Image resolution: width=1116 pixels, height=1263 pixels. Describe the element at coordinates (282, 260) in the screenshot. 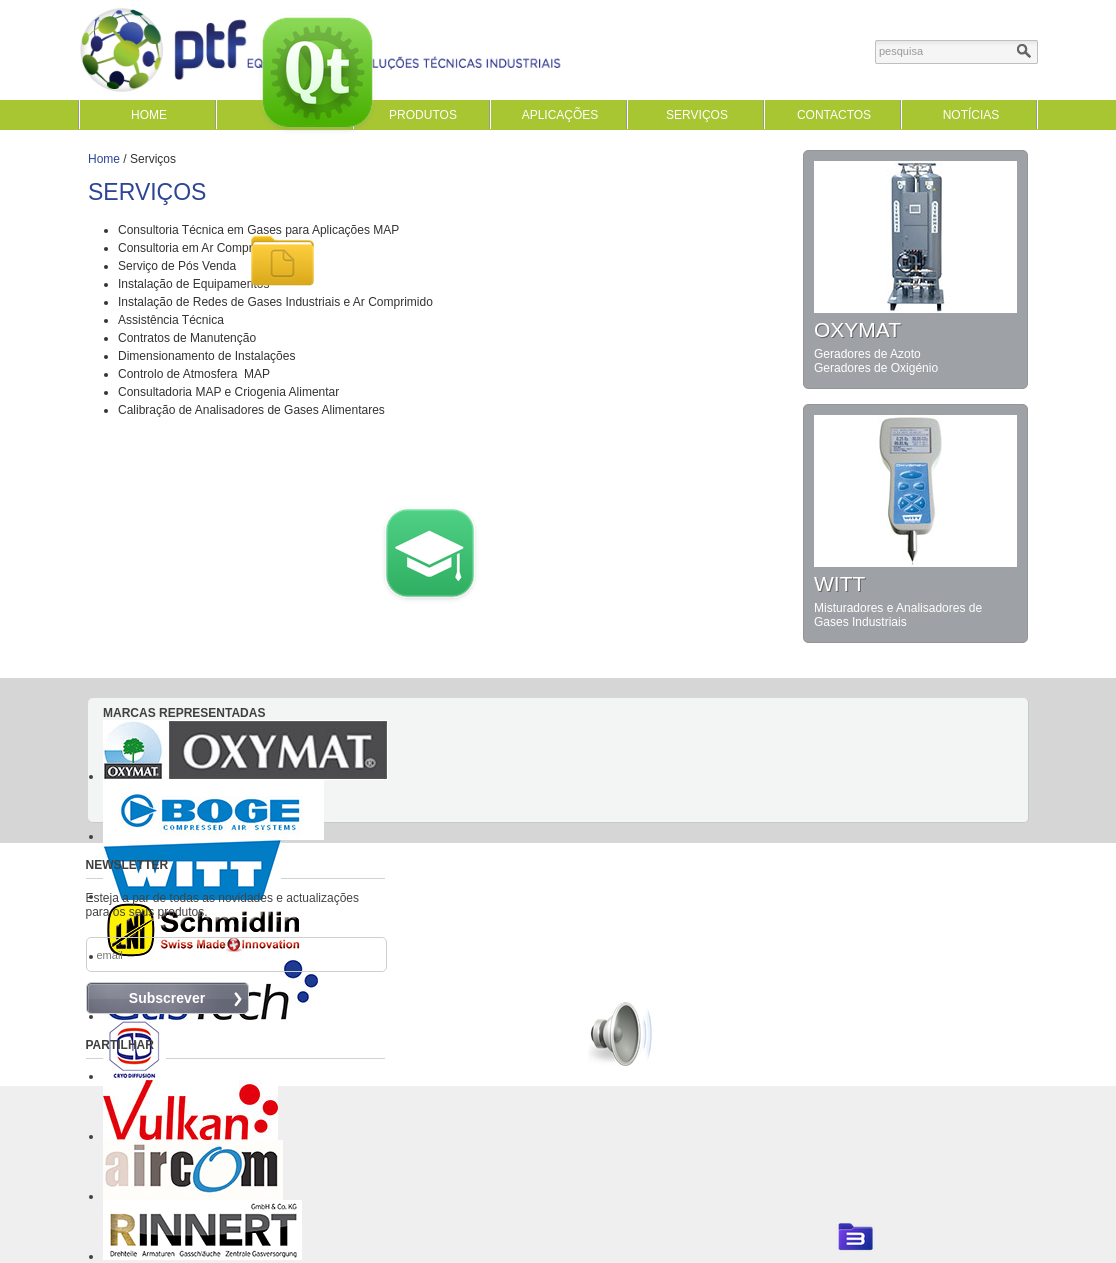

I see `open your documents folder` at that location.